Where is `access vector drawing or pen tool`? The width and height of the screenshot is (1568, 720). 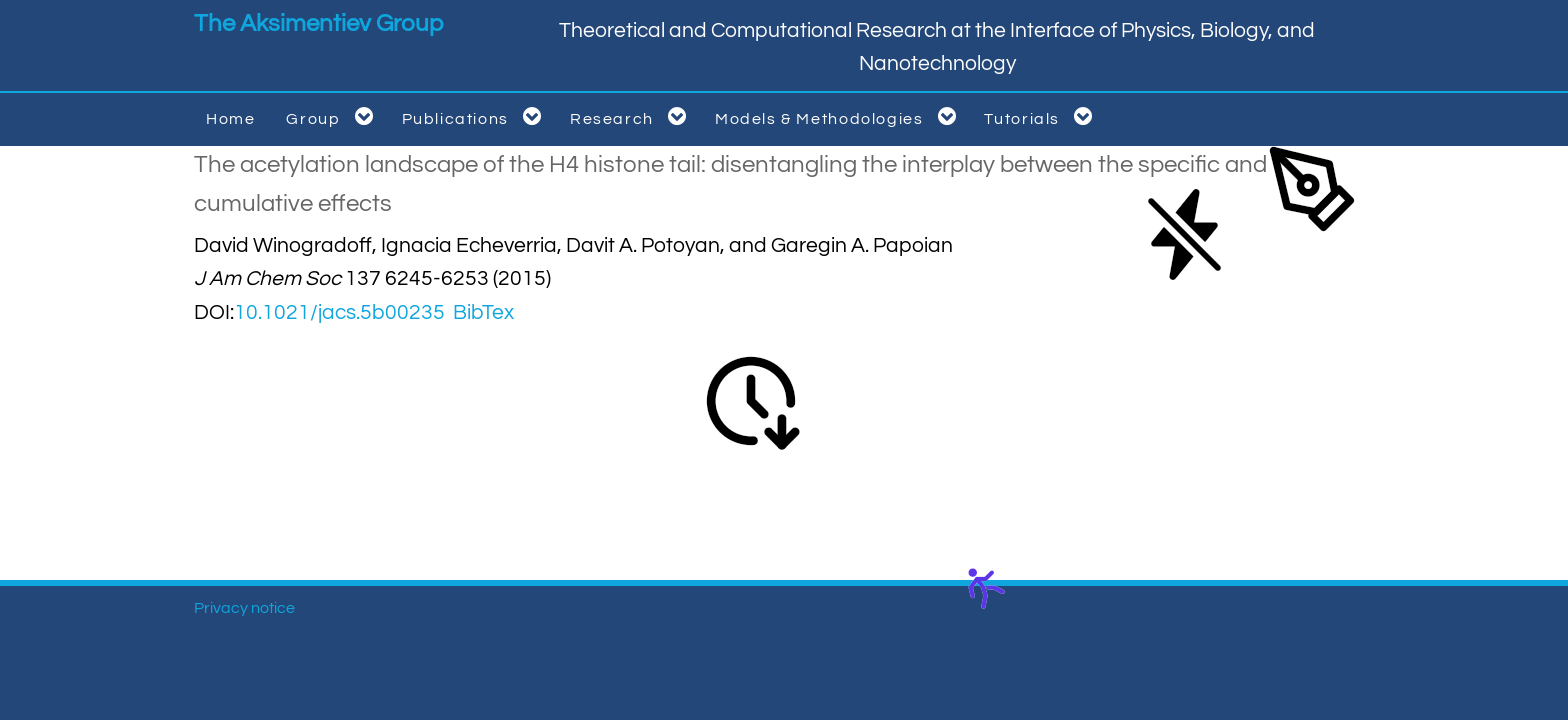 access vector drawing or pen tool is located at coordinates (1312, 189).